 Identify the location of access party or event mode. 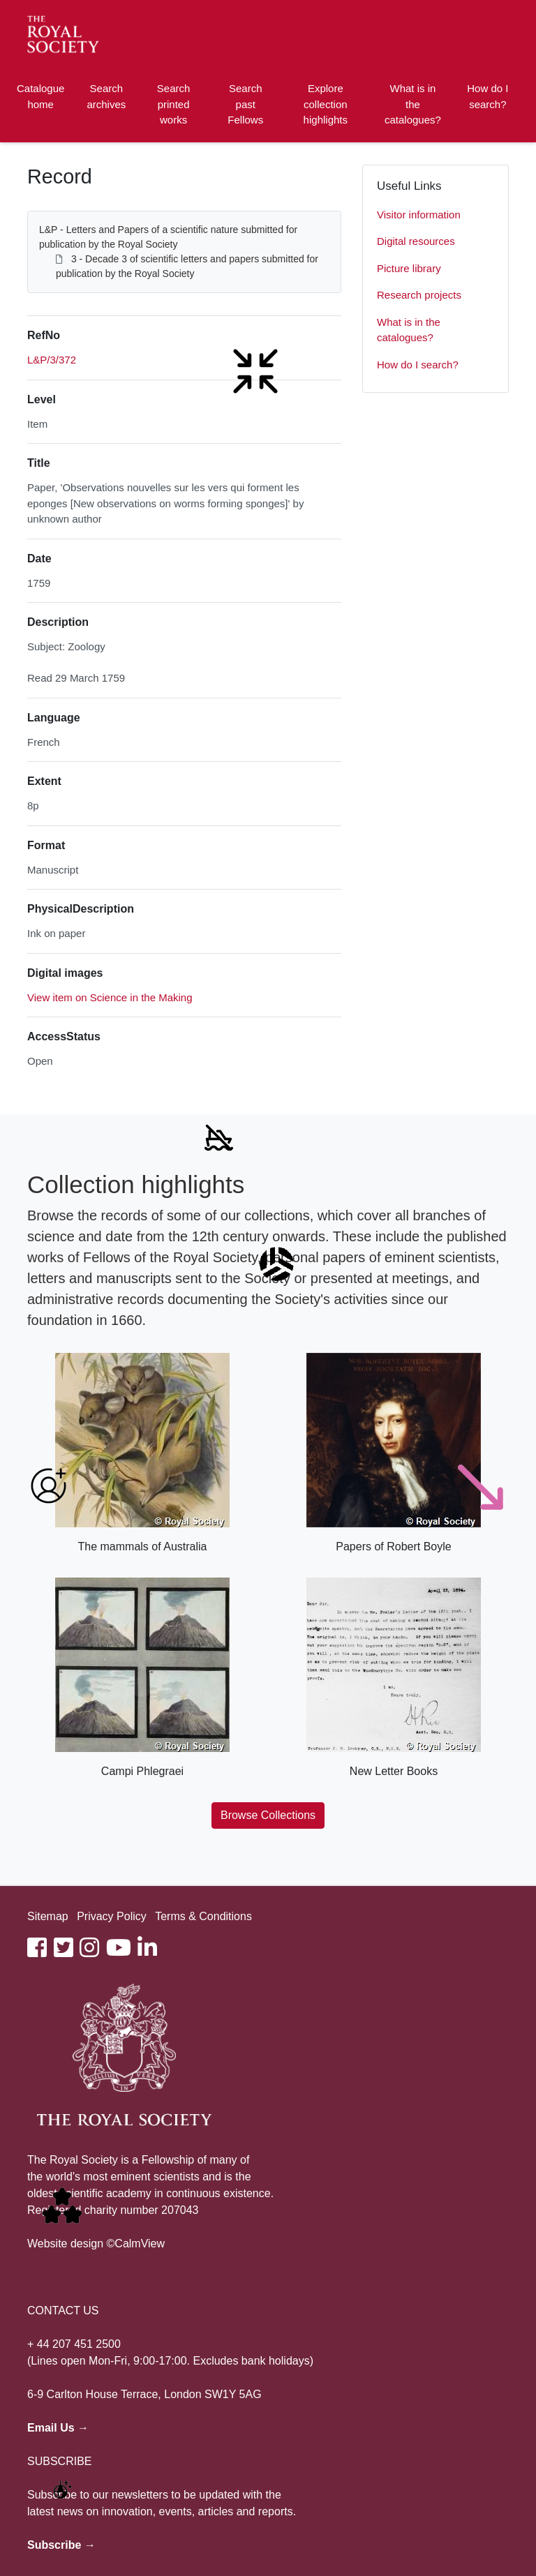
(61, 2489).